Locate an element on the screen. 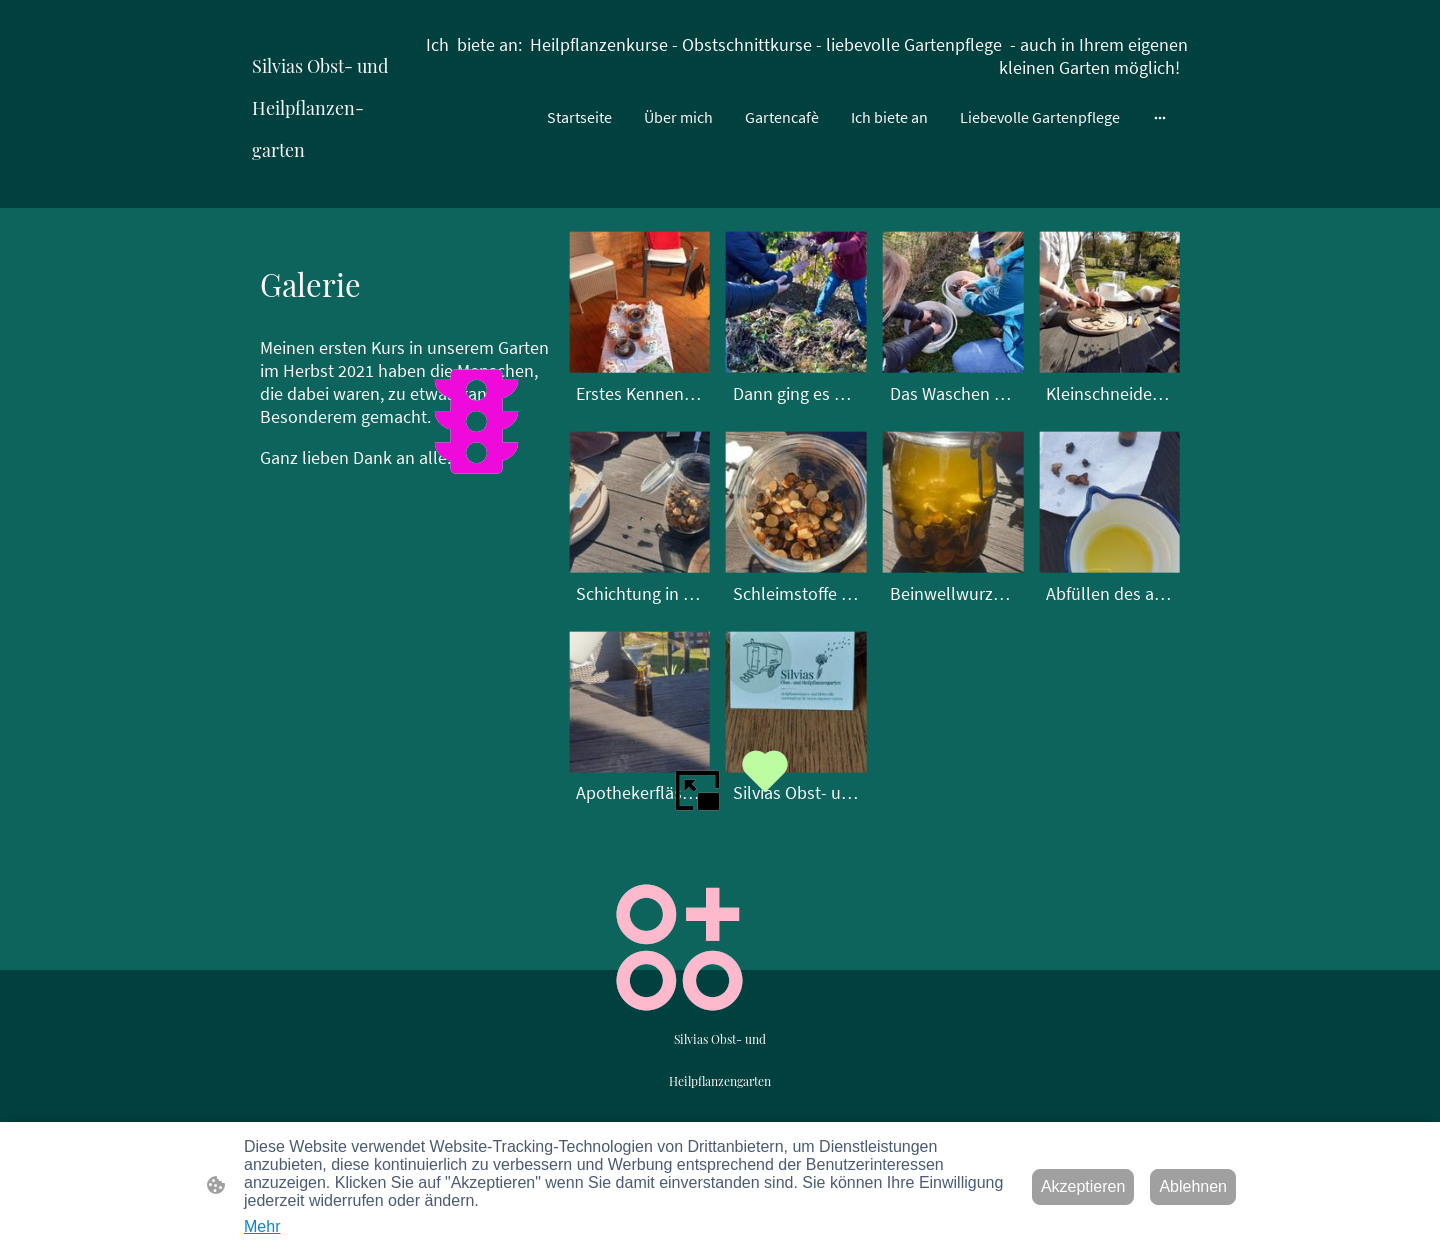 This screenshot has height=1252, width=1440. add a new app to your collection is located at coordinates (679, 947).